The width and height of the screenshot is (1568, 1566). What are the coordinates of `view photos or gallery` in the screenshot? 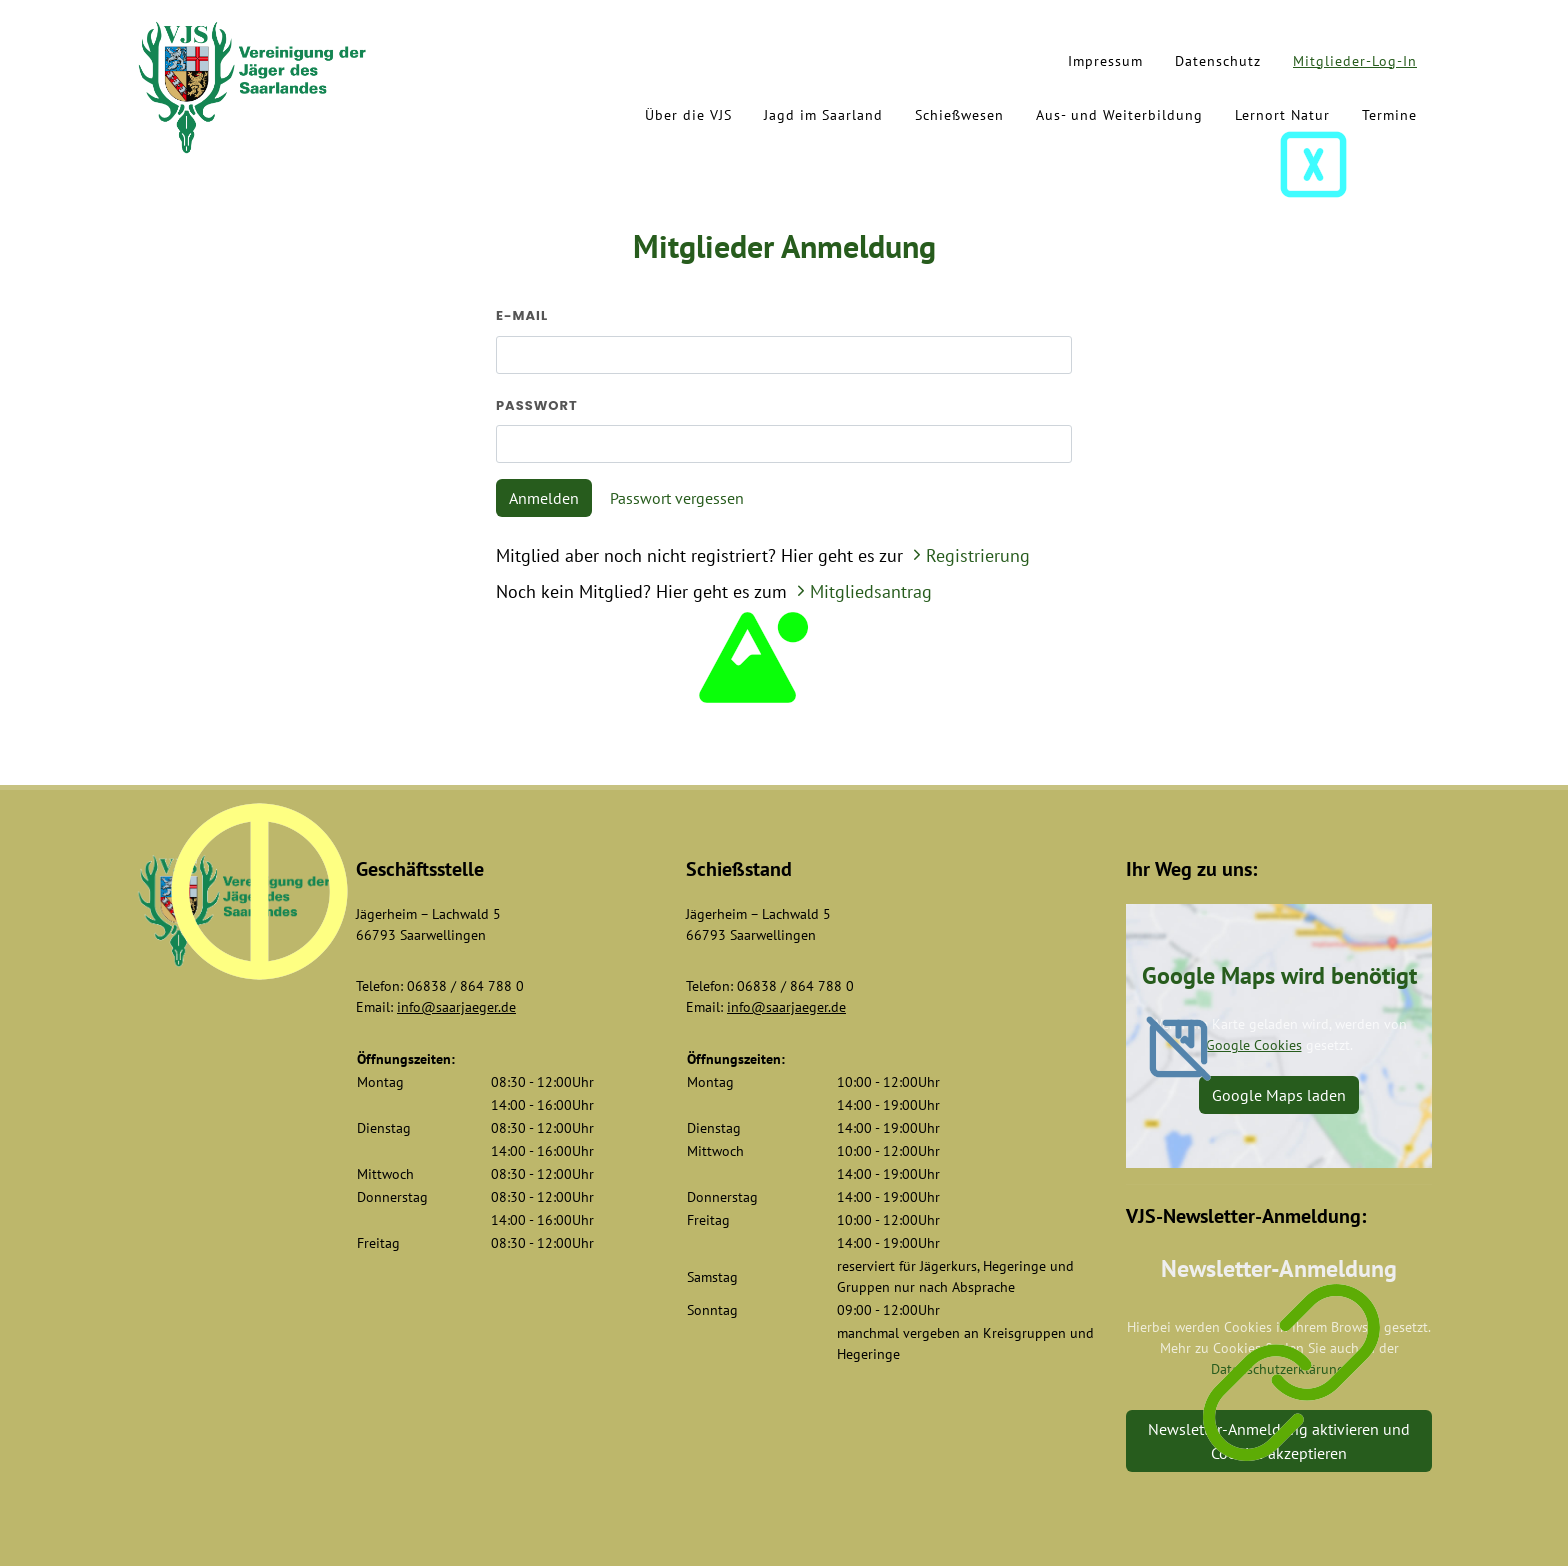 It's located at (753, 660).